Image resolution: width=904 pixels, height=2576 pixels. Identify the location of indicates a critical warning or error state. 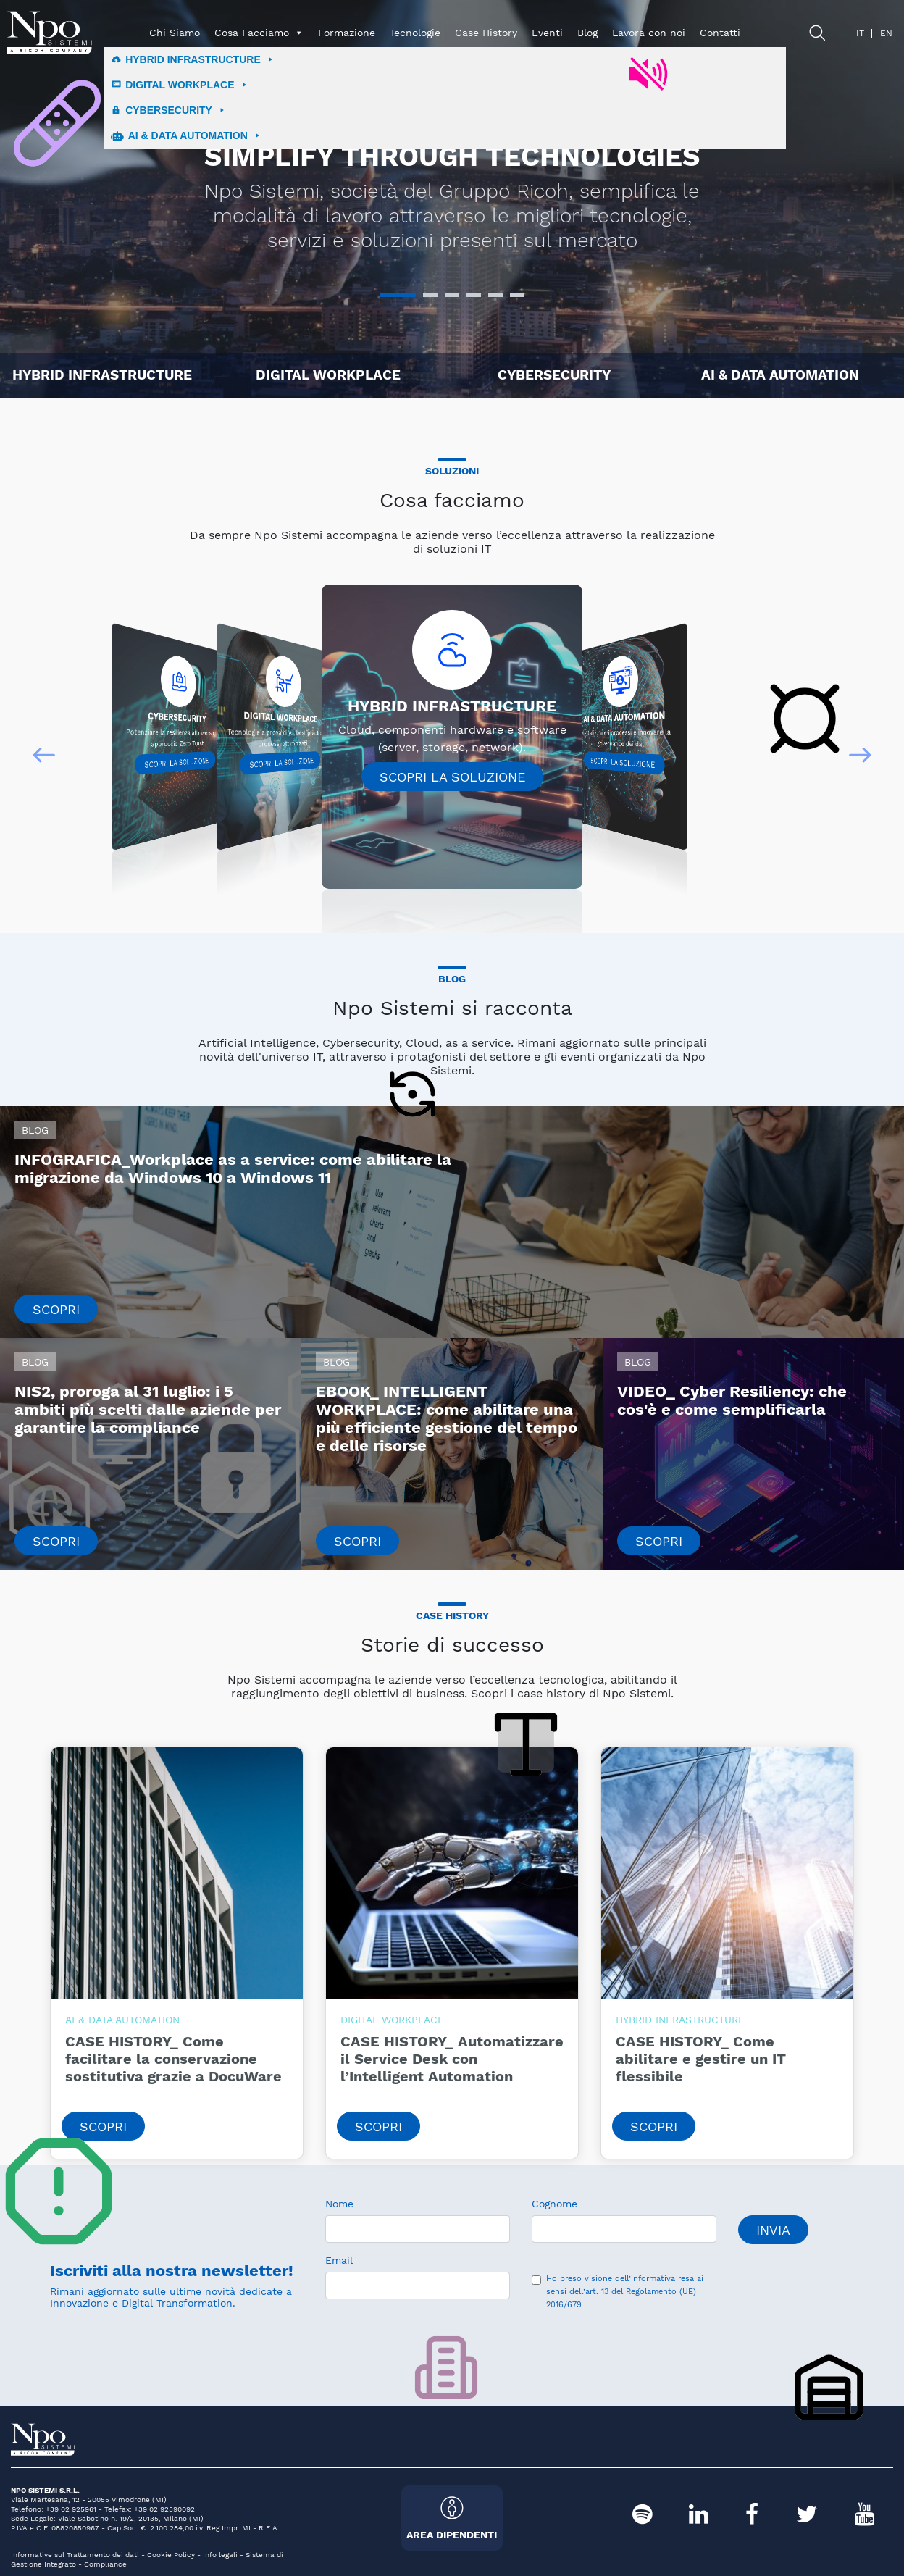
(59, 2191).